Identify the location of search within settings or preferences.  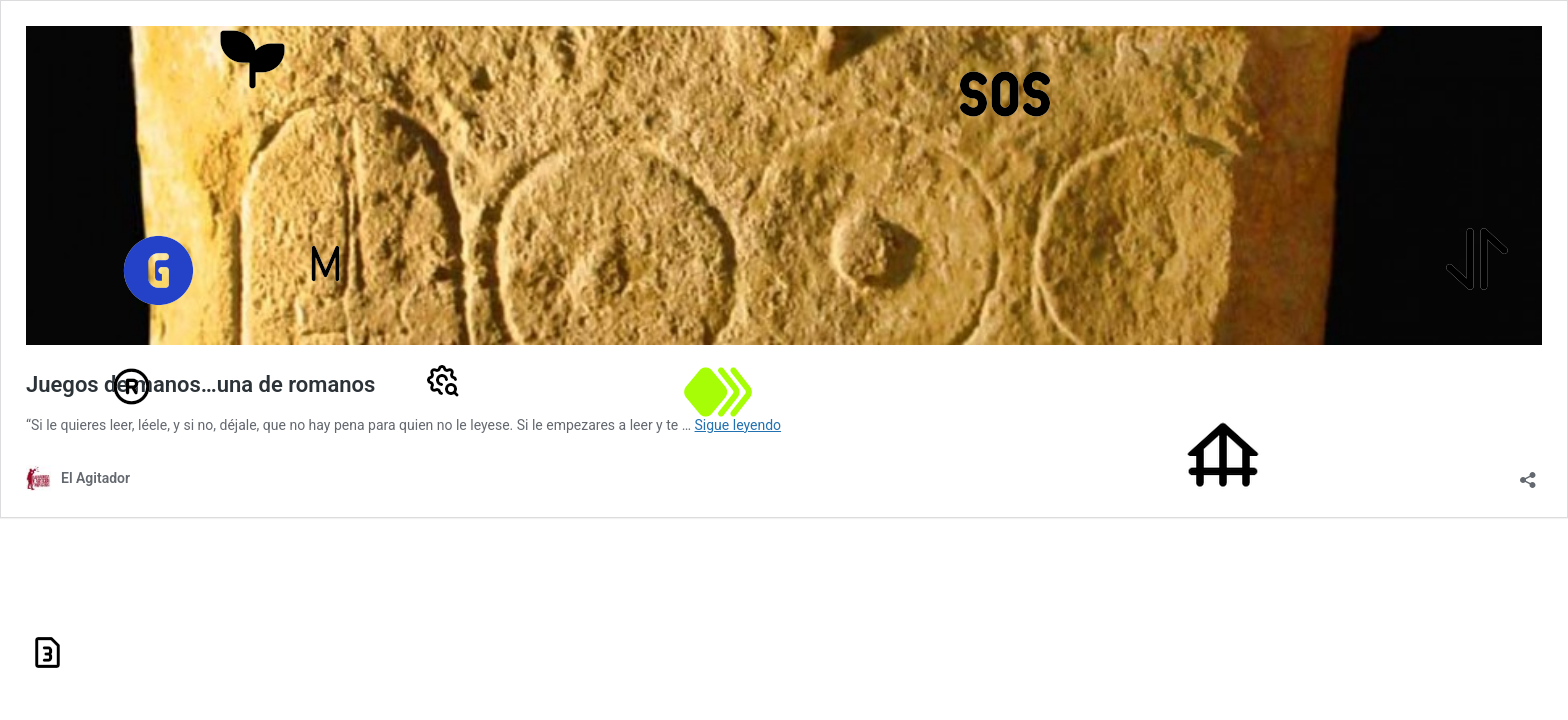
(442, 380).